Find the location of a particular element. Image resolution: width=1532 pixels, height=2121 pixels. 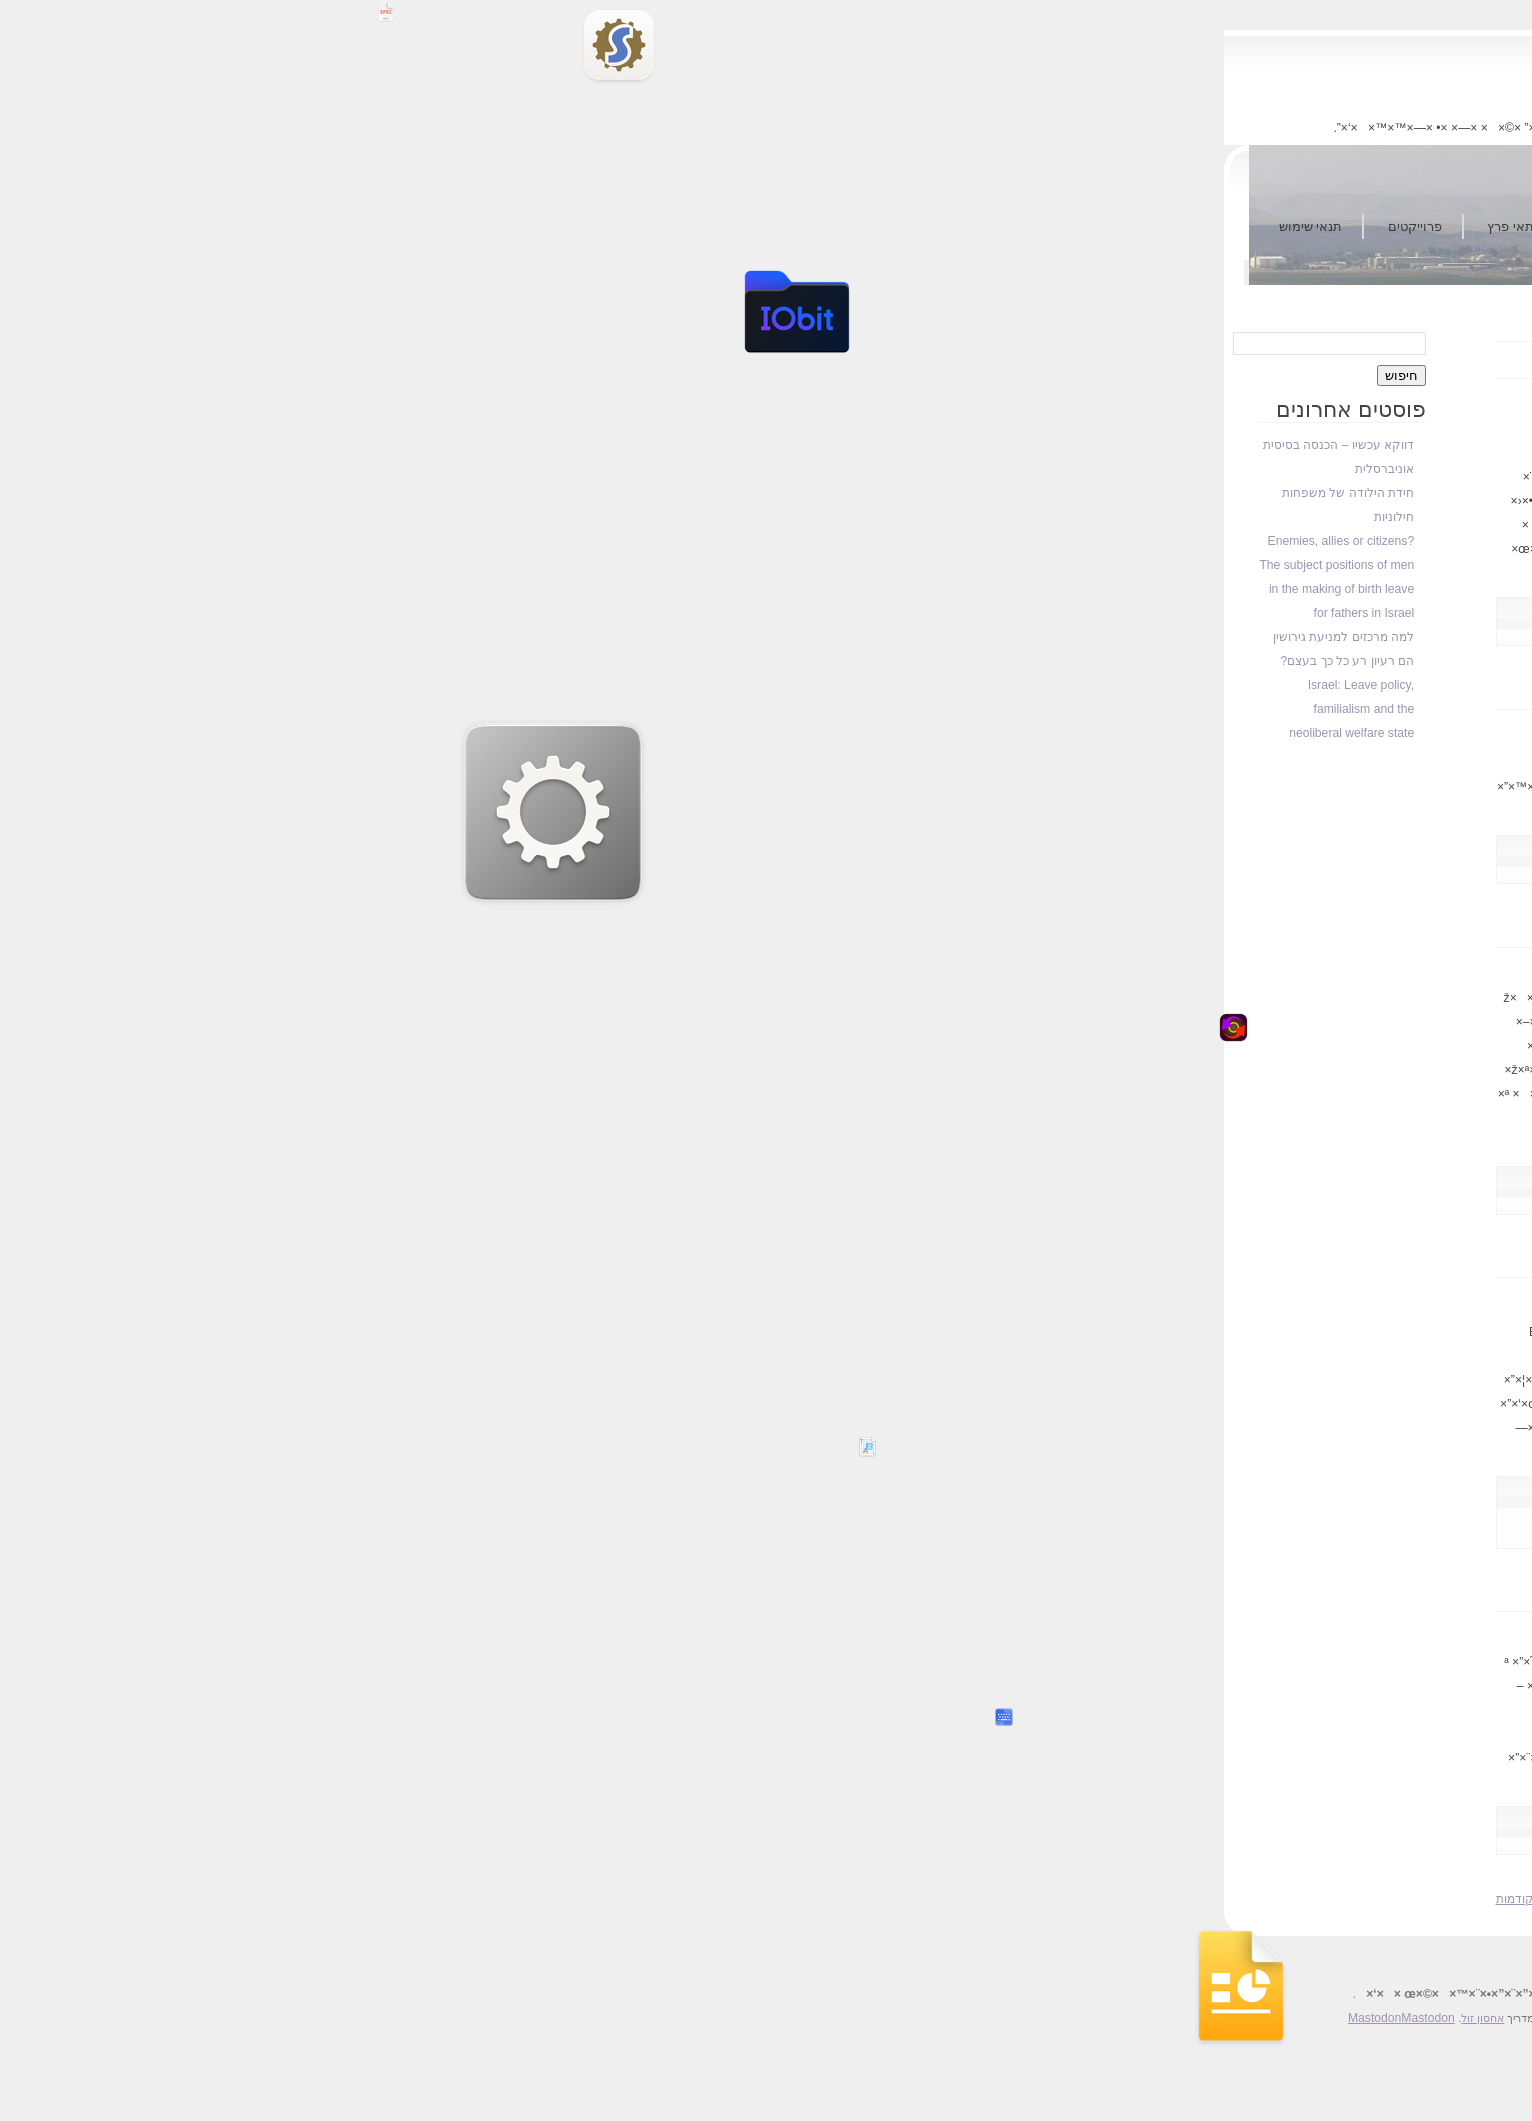

open gabutdm download manager app is located at coordinates (1233, 1027).